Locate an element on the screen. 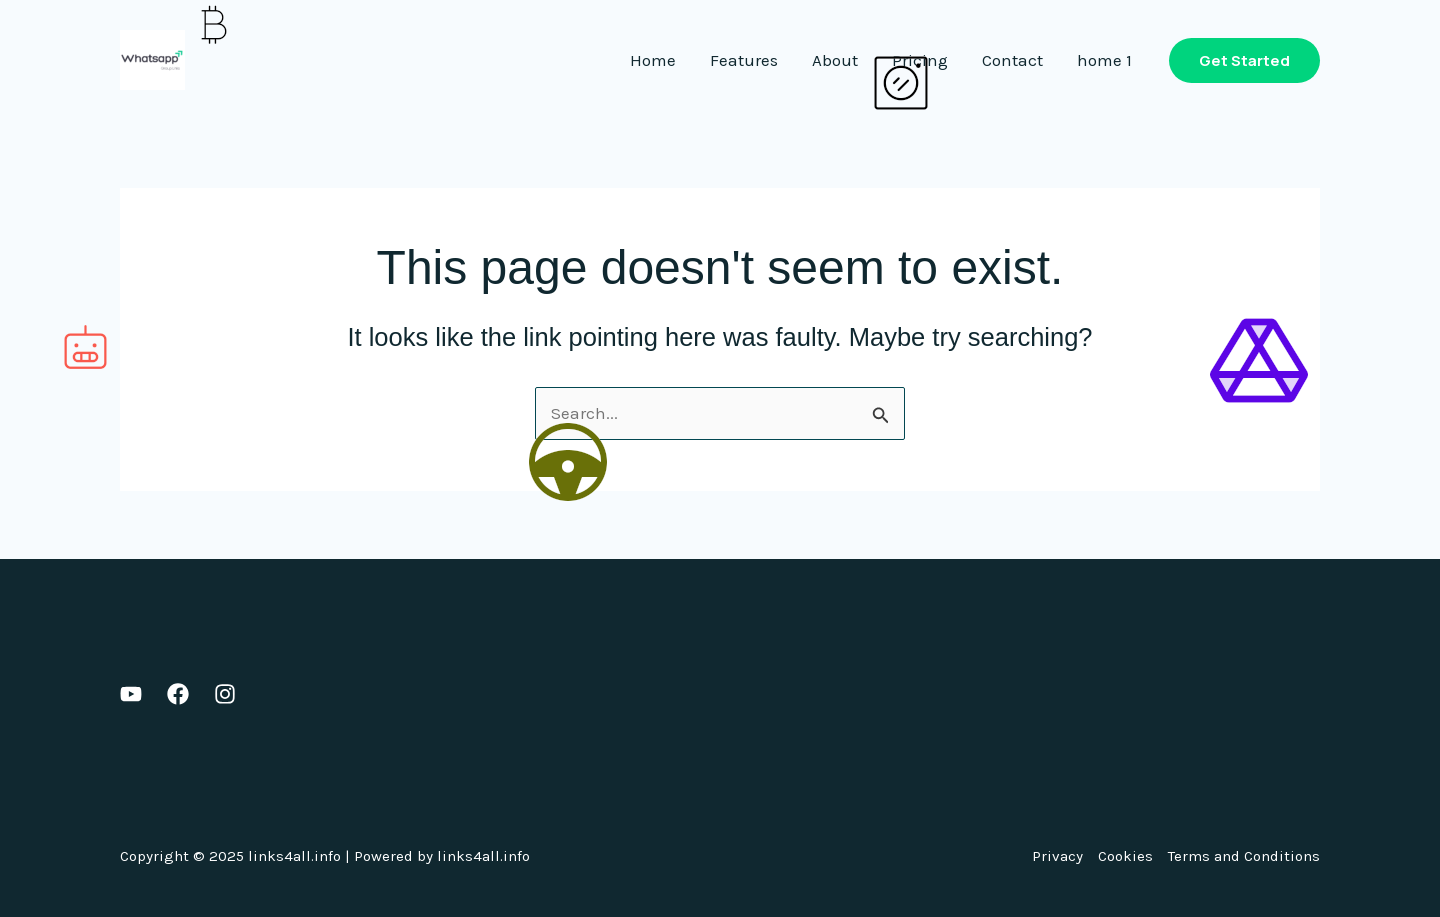 This screenshot has width=1440, height=917. view bitcoin balance or wallet is located at coordinates (212, 25).